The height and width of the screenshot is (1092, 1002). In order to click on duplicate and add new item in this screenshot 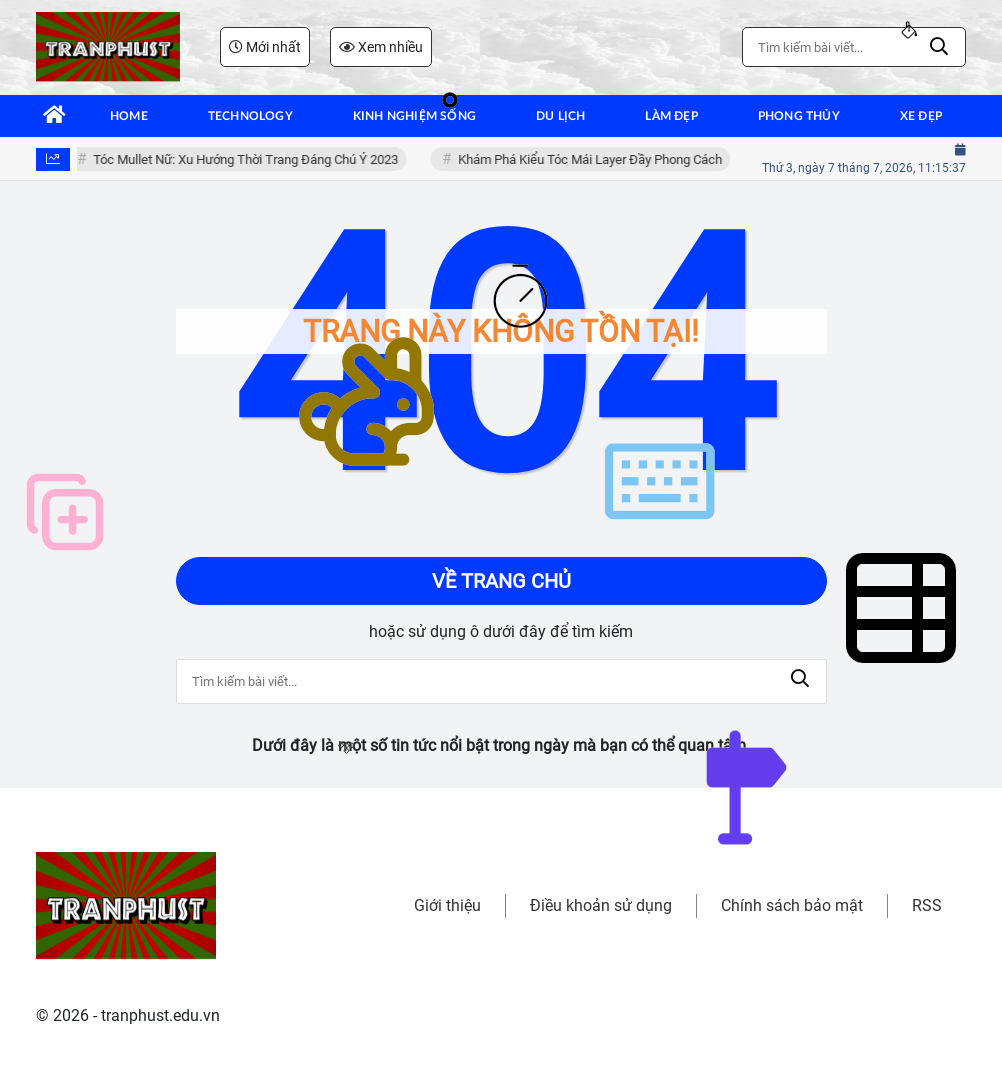, I will do `click(65, 512)`.